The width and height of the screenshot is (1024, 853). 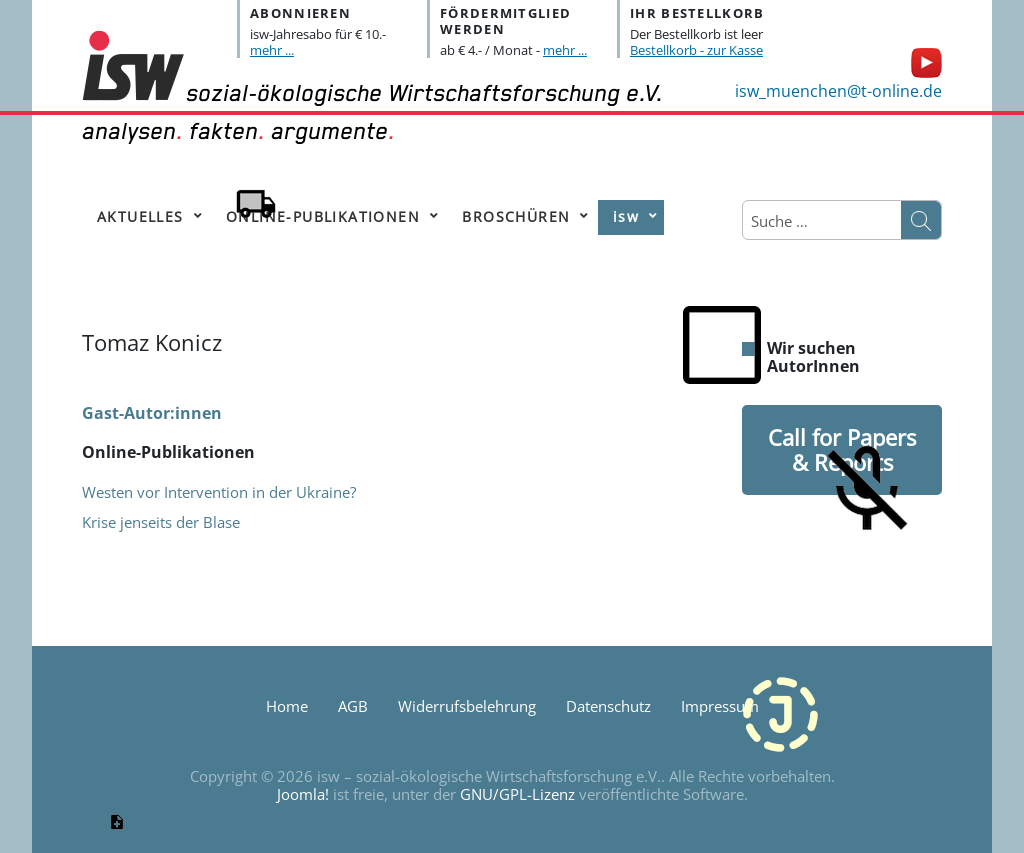 What do you see at coordinates (117, 822) in the screenshot?
I see `create a new note` at bounding box center [117, 822].